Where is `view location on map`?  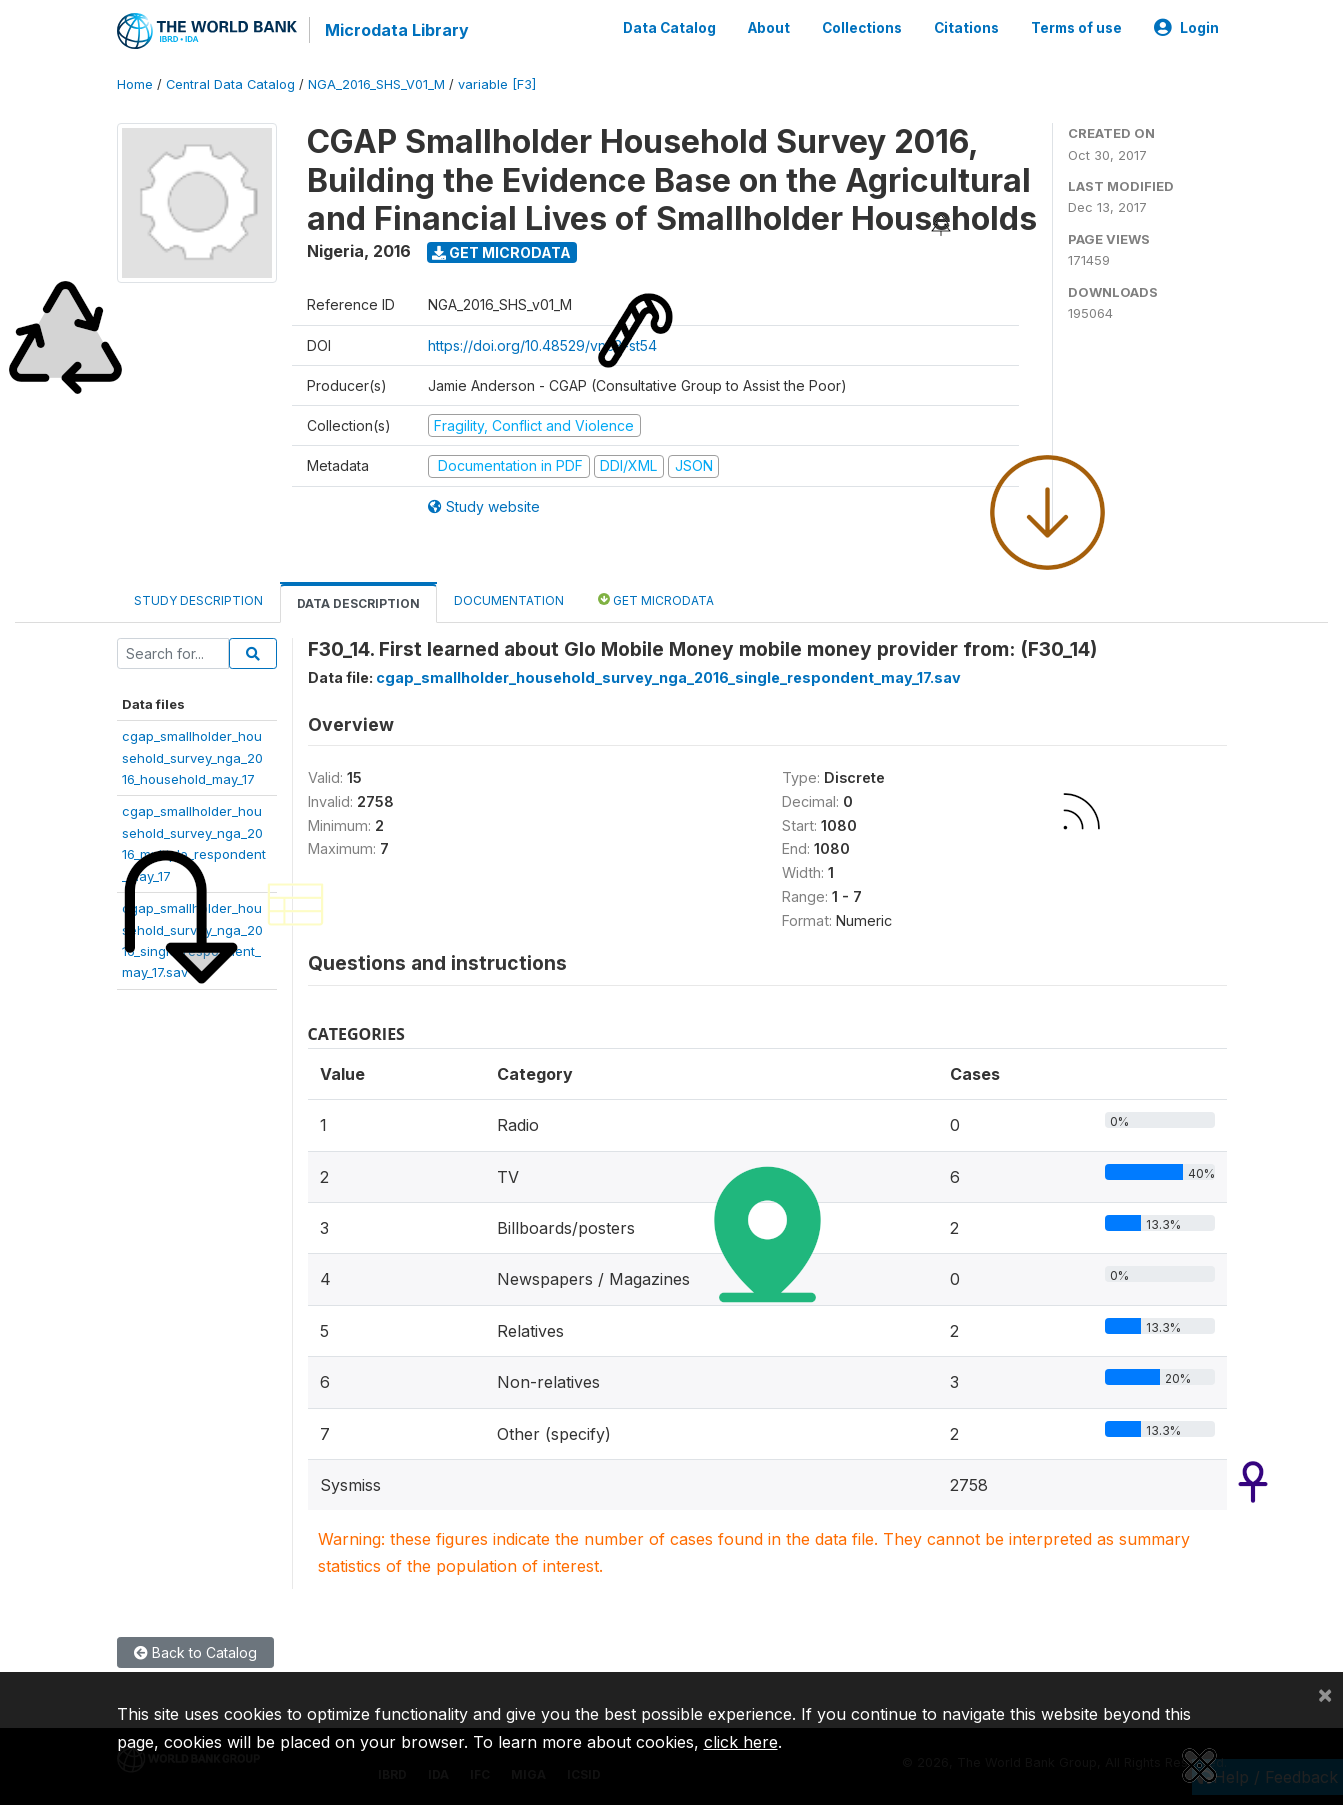 view location on map is located at coordinates (767, 1234).